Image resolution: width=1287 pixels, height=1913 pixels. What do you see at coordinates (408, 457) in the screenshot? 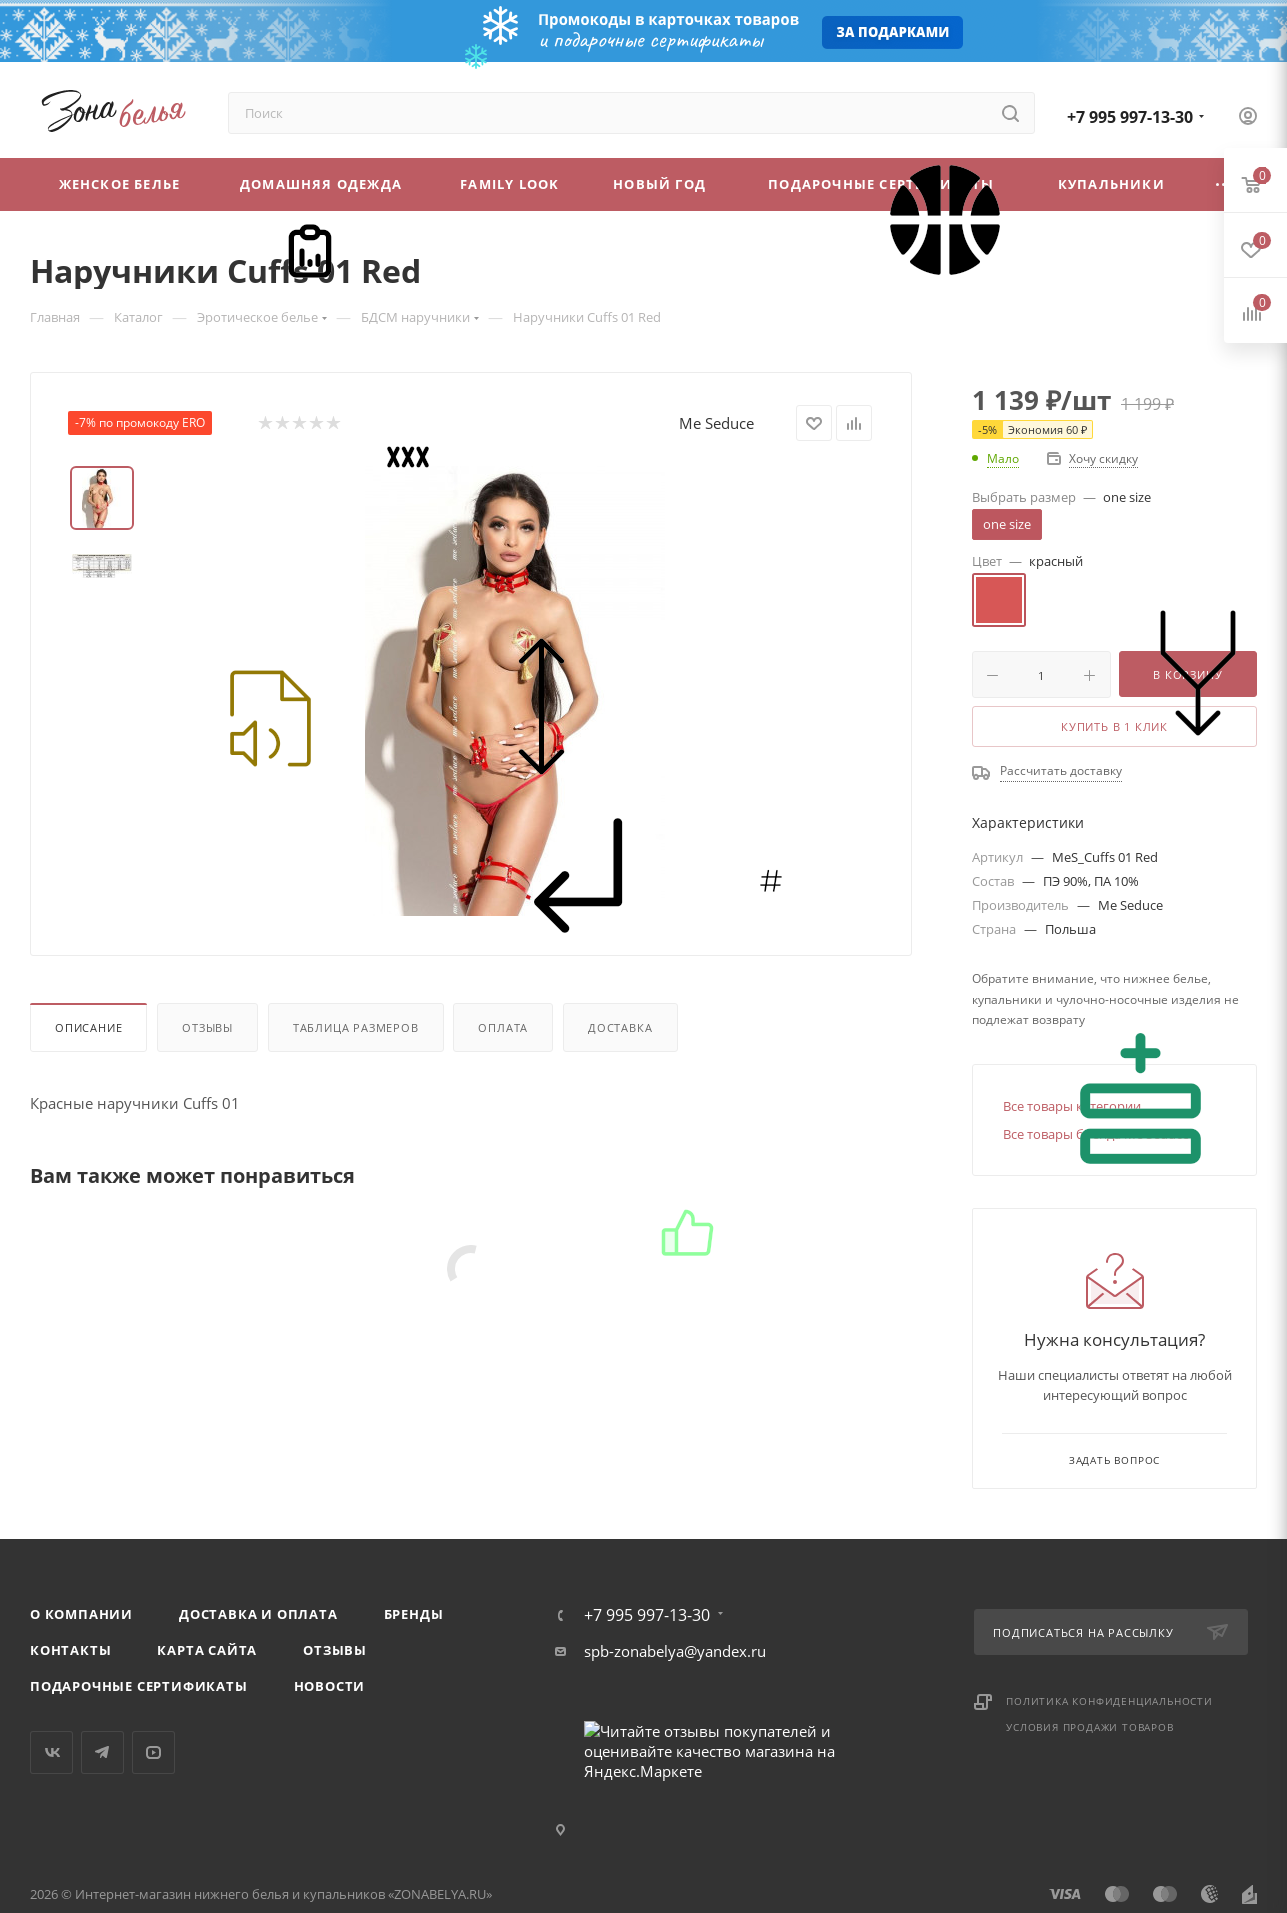
I see `indicates adult or mature content rating` at bounding box center [408, 457].